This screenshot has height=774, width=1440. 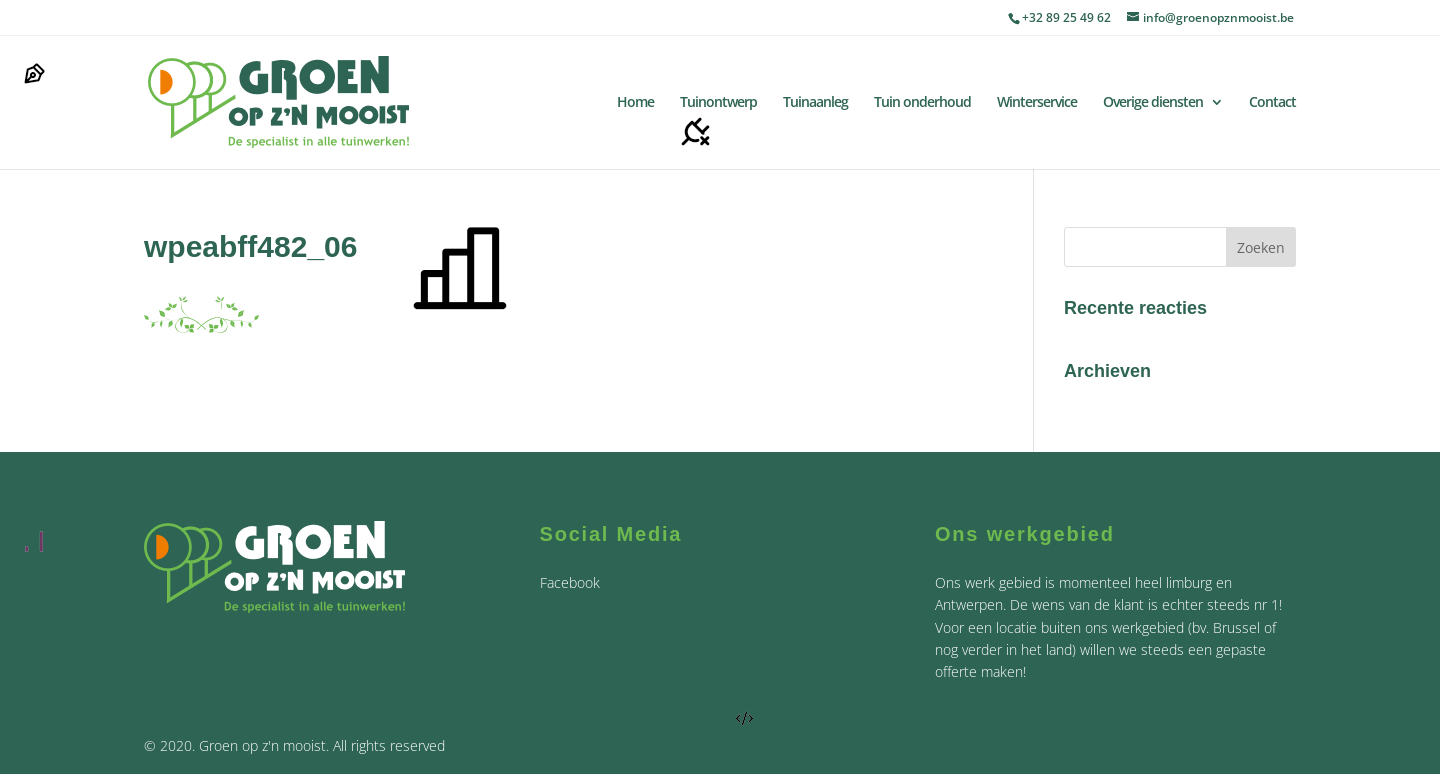 I want to click on view or edit source code, so click(x=744, y=718).